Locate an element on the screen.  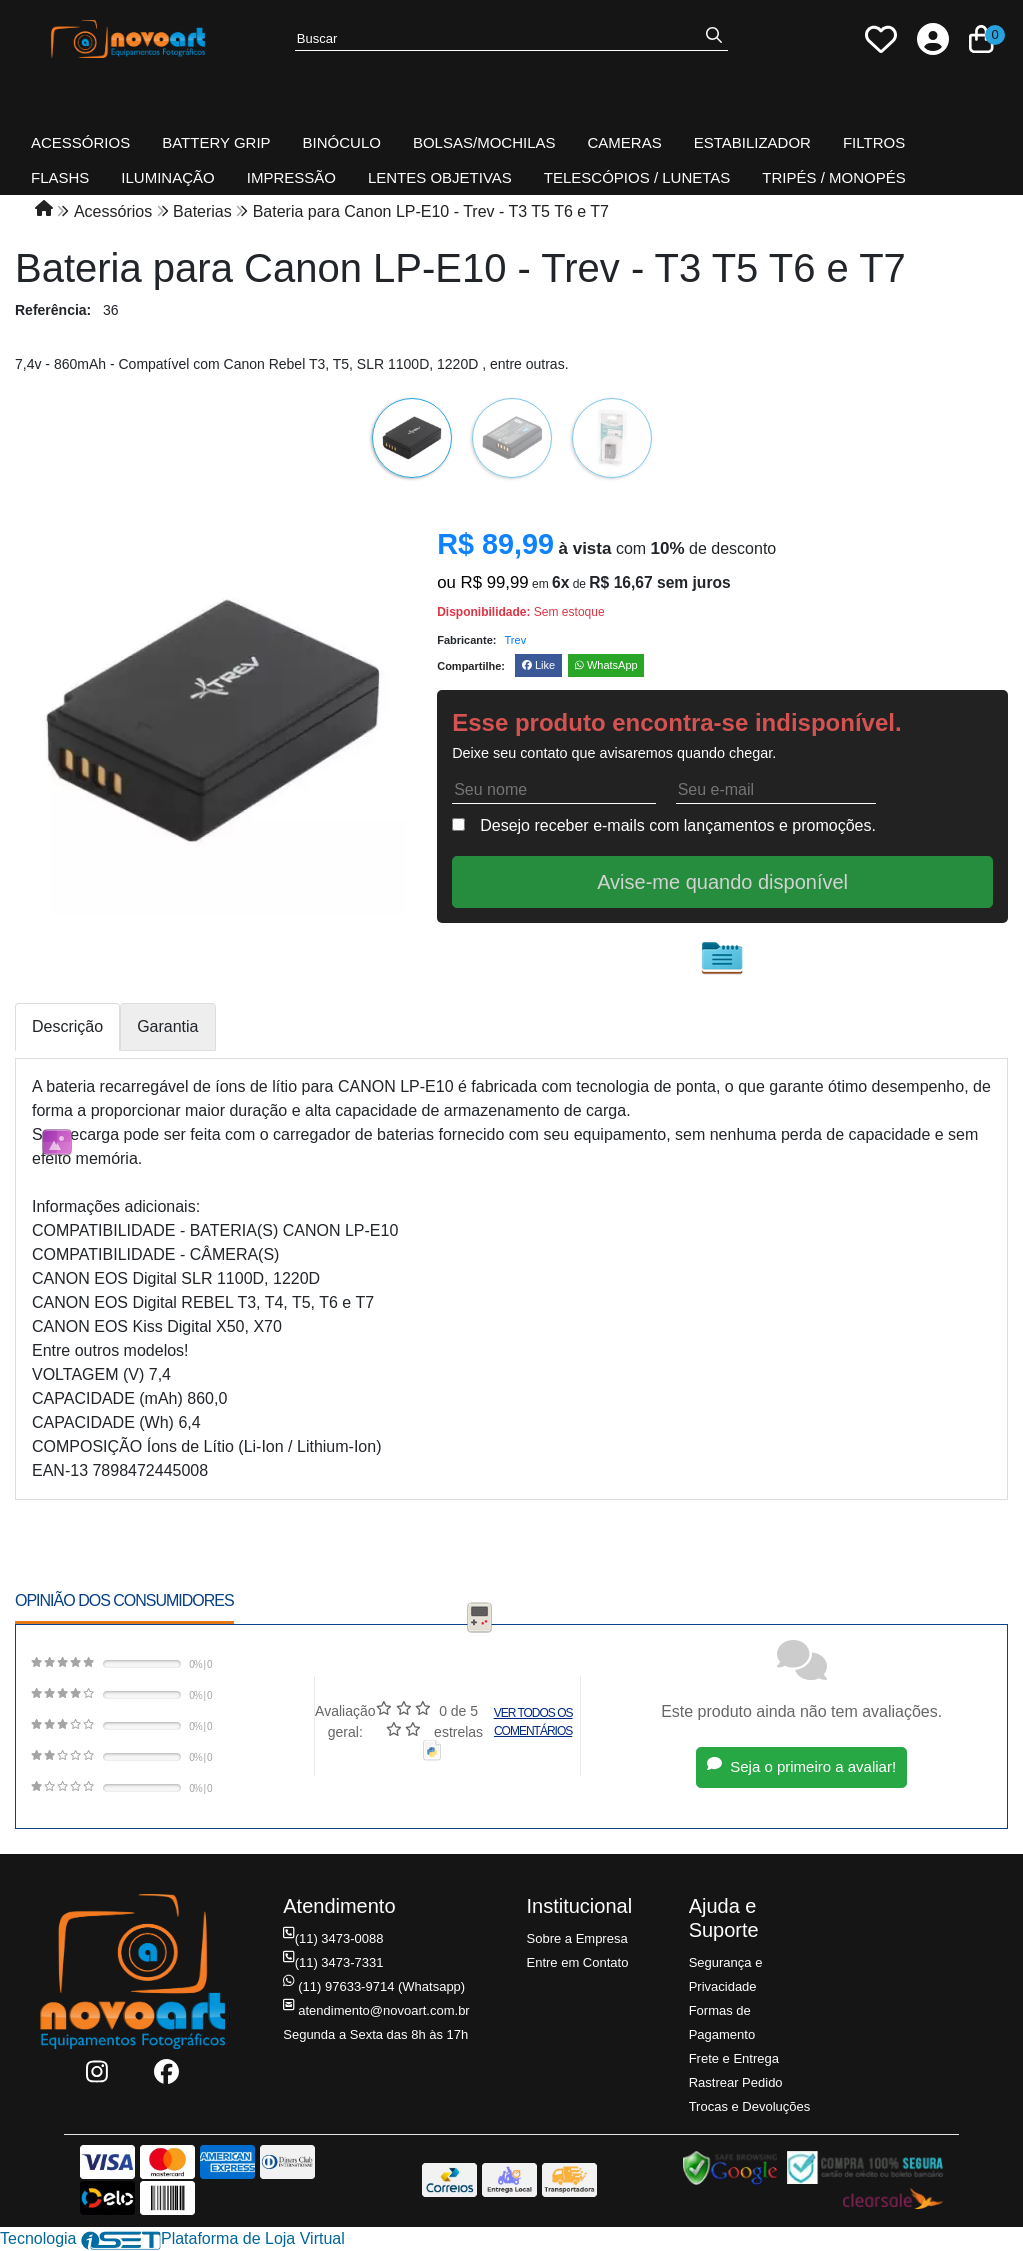
open the games application is located at coordinates (479, 1617).